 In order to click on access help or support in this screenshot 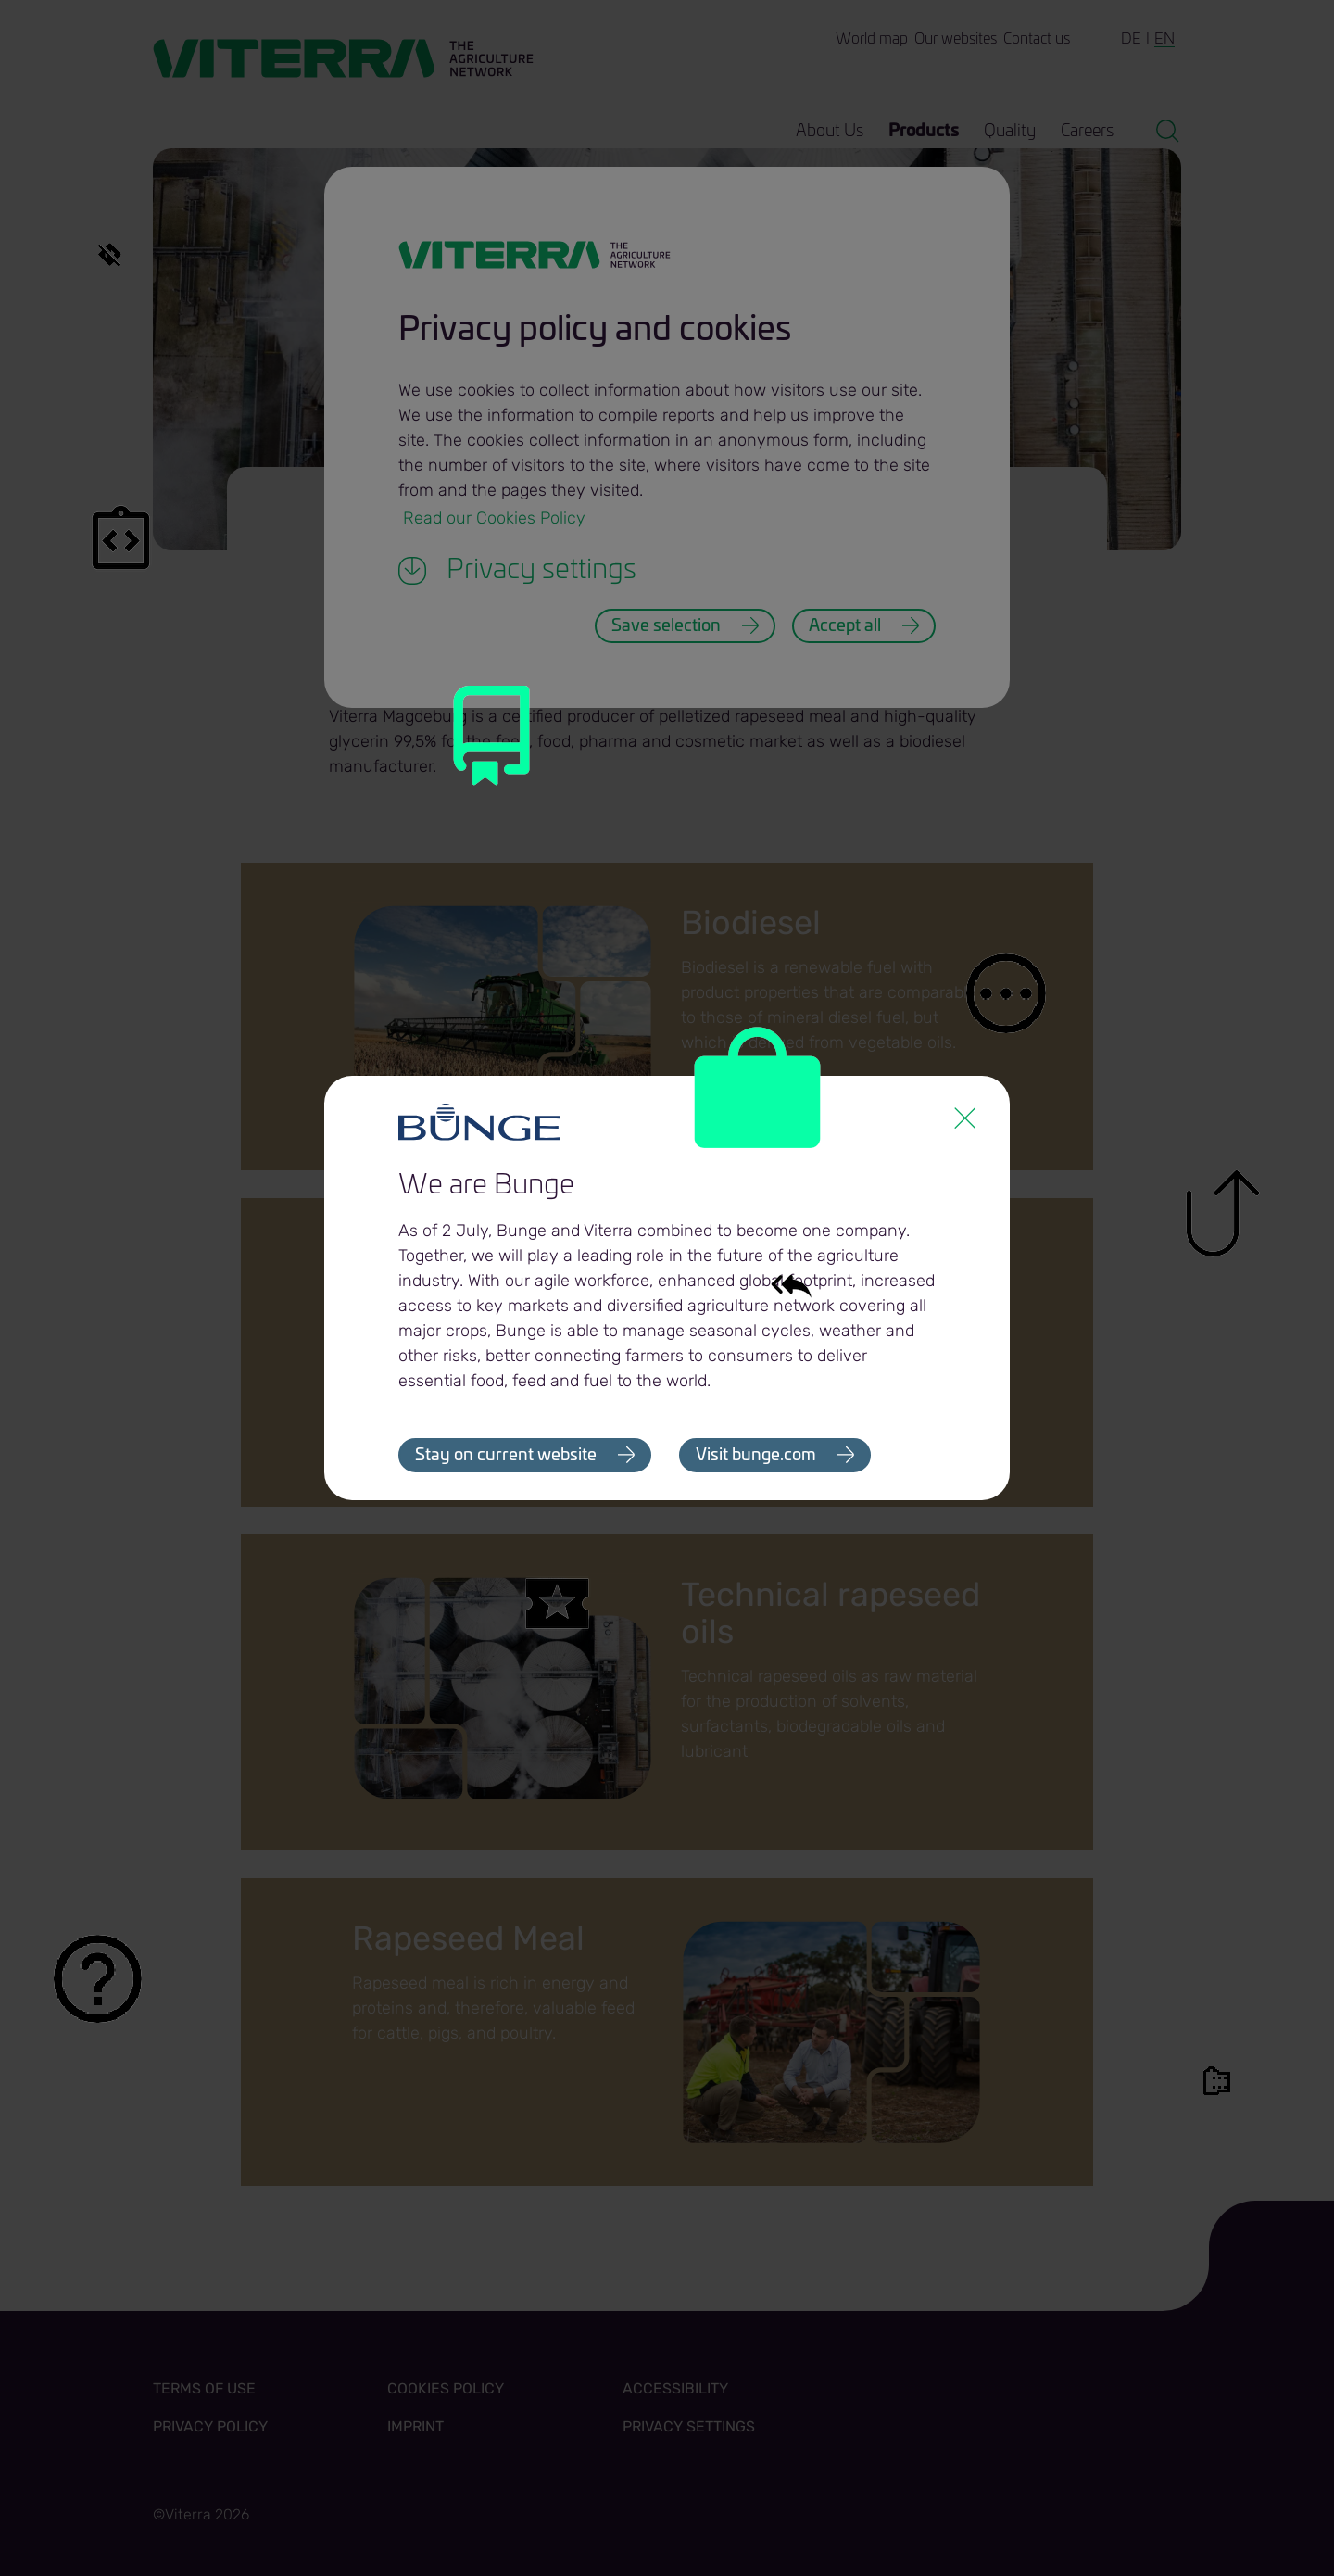, I will do `click(97, 1978)`.